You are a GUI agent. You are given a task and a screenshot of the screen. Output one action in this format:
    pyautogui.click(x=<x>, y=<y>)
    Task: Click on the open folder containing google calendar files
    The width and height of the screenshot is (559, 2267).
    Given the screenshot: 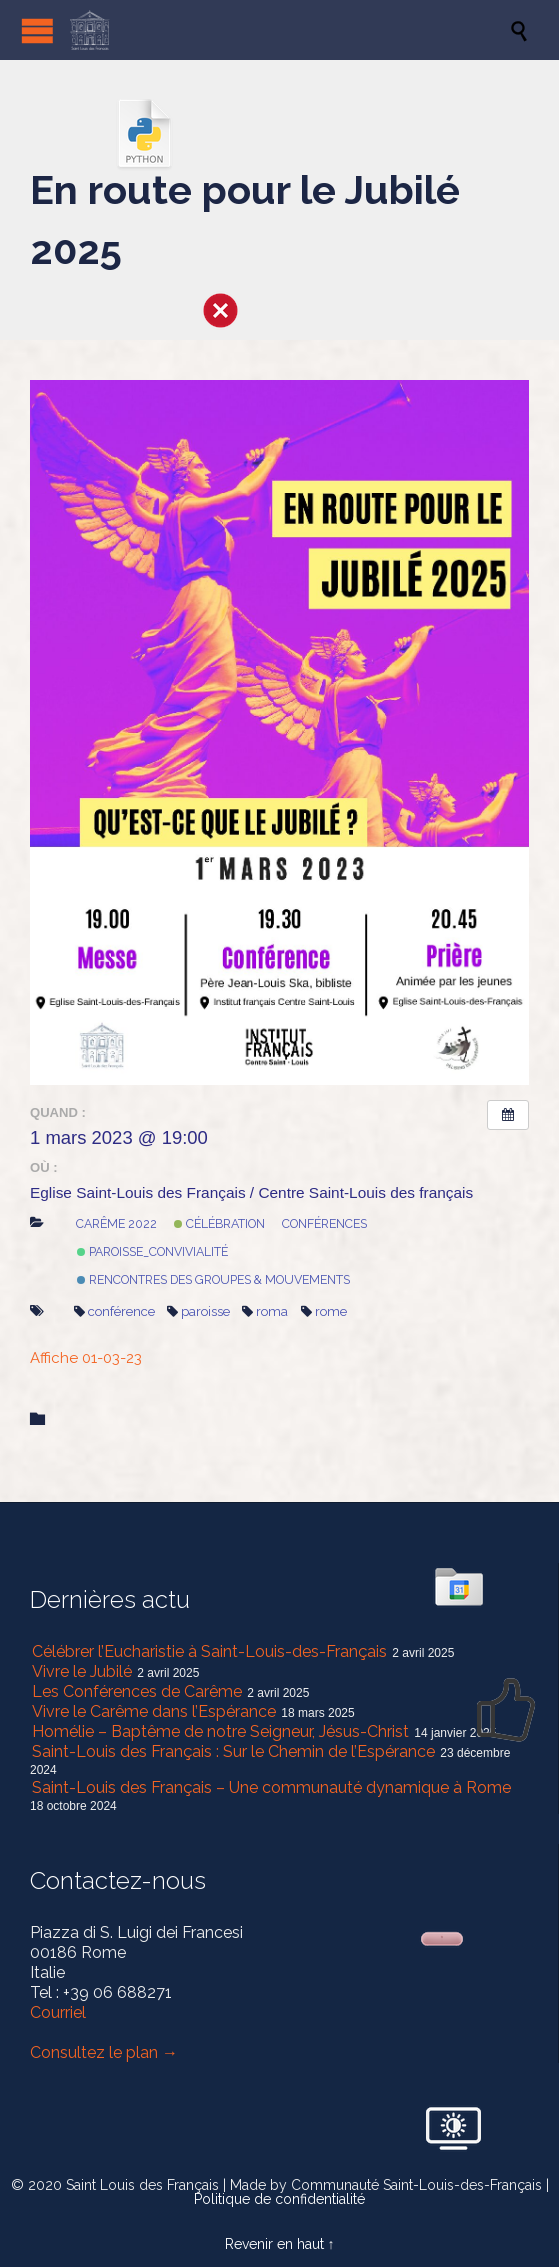 What is the action you would take?
    pyautogui.click(x=459, y=1588)
    